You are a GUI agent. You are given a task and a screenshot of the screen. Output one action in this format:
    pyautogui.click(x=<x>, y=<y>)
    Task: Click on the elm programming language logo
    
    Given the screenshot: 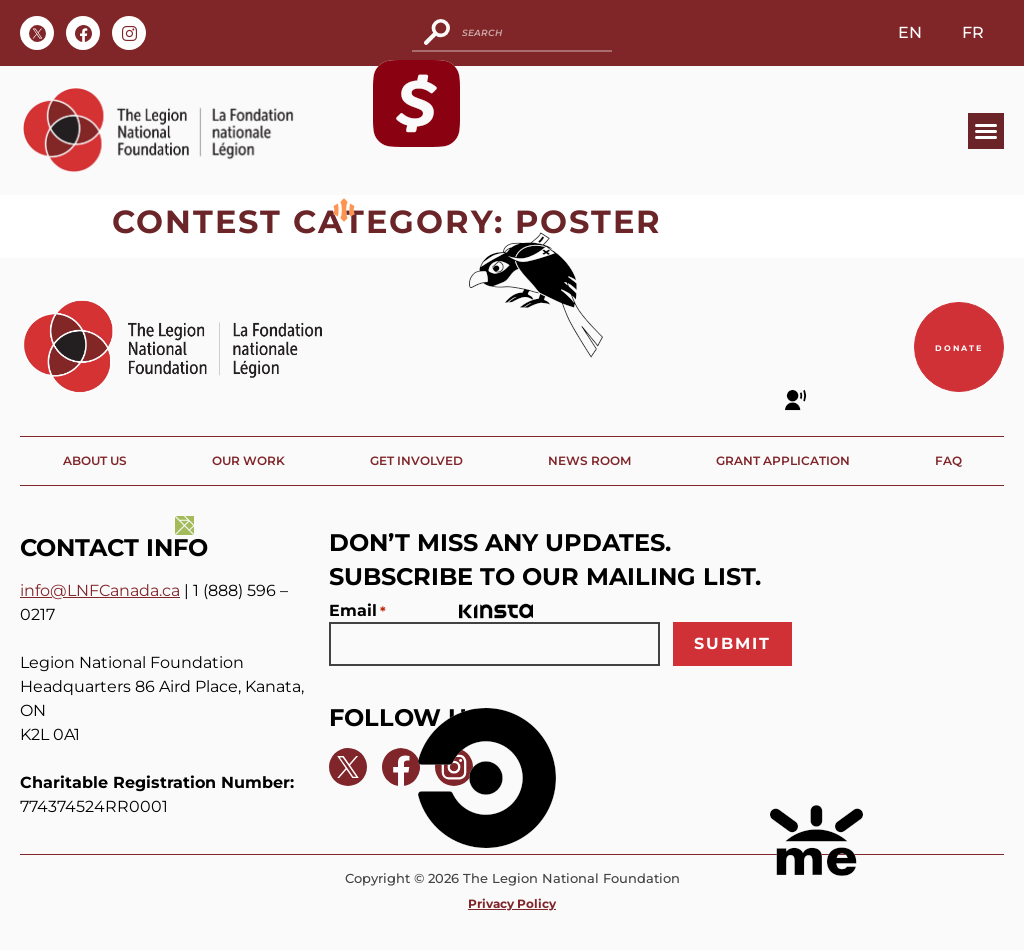 What is the action you would take?
    pyautogui.click(x=184, y=525)
    